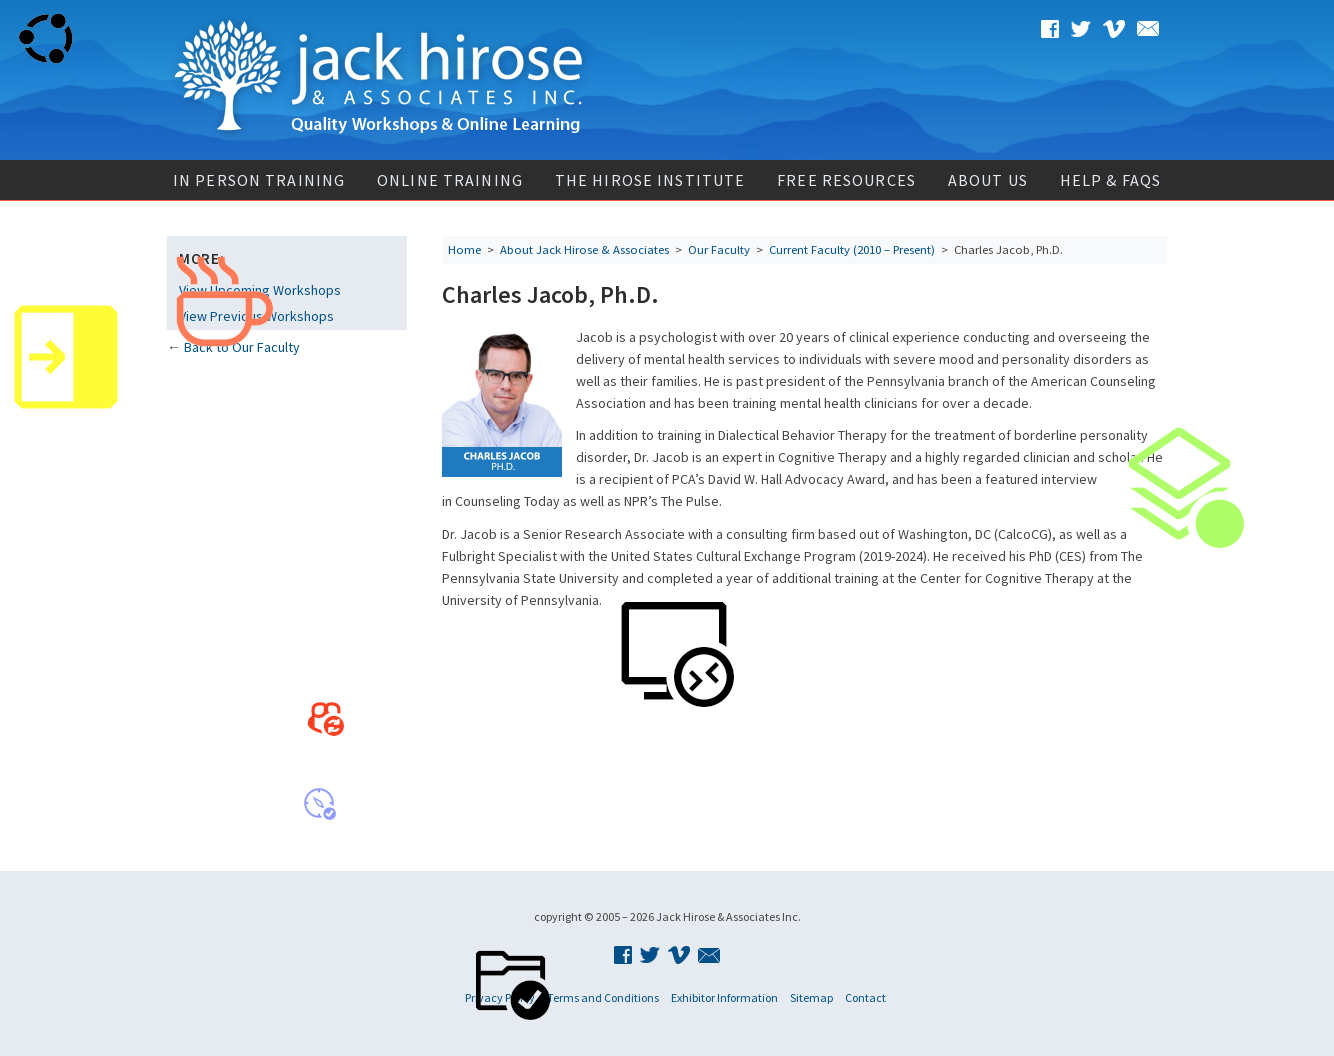  What do you see at coordinates (47, 38) in the screenshot?
I see `open ubuntu terminal` at bounding box center [47, 38].